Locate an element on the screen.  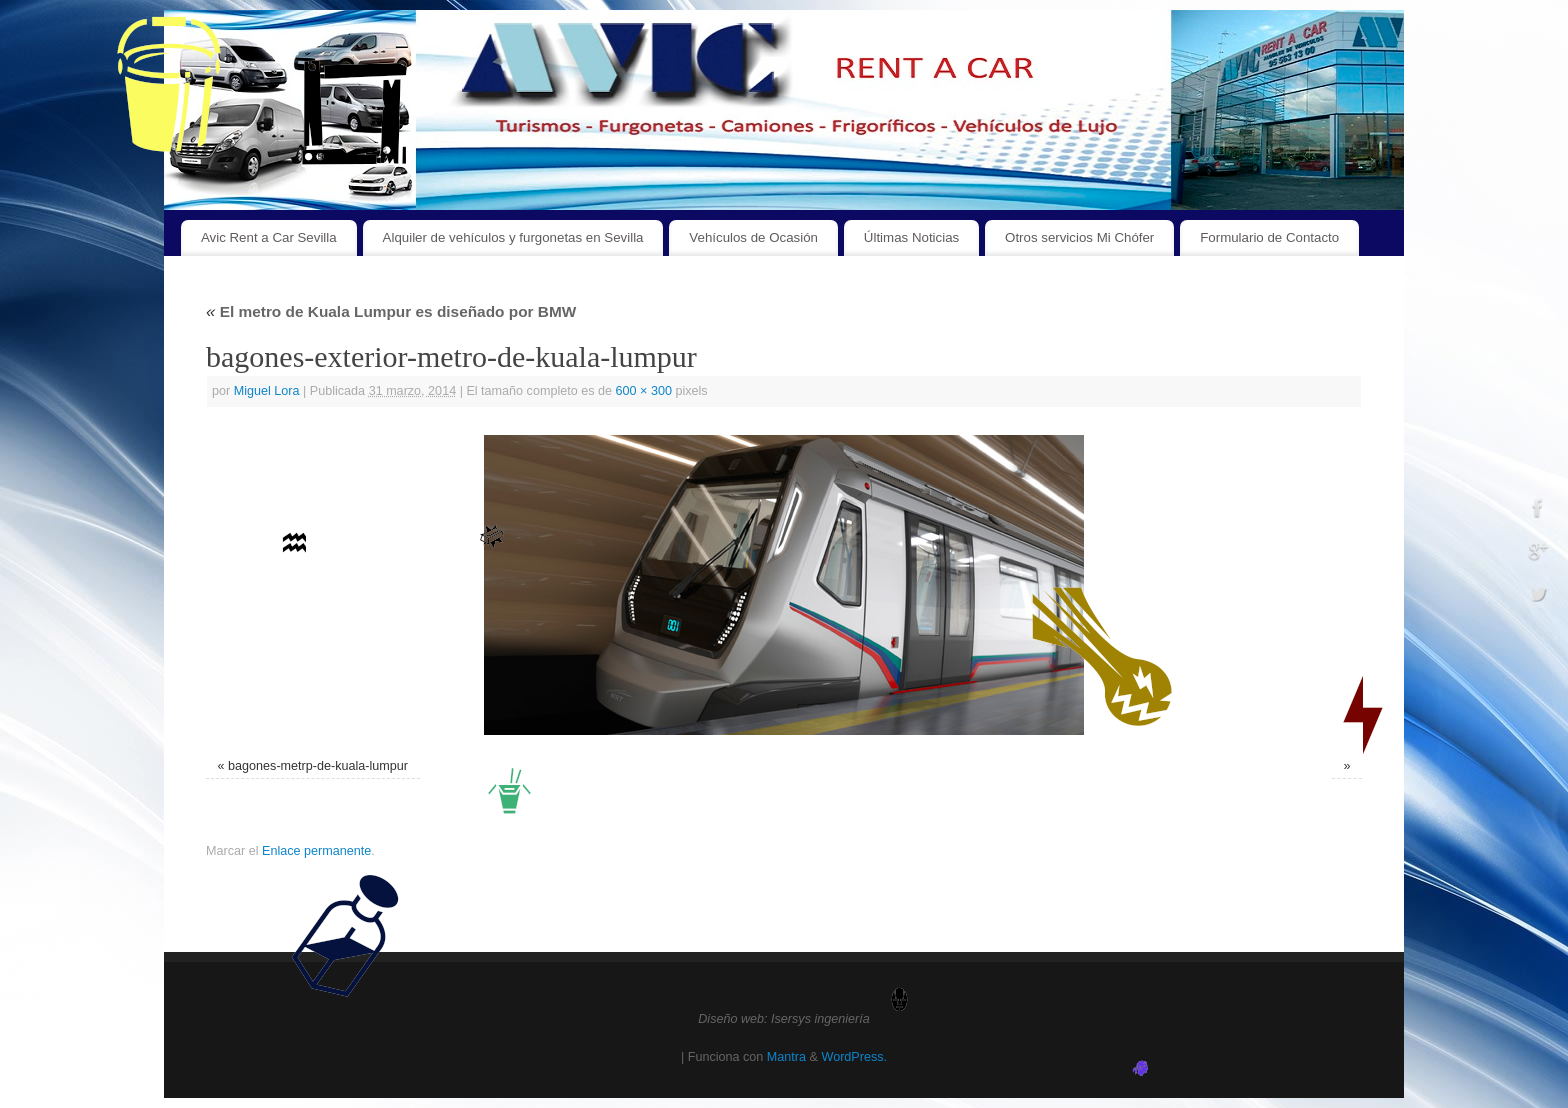
quick food or noodle delivery option is located at coordinates (509, 790).